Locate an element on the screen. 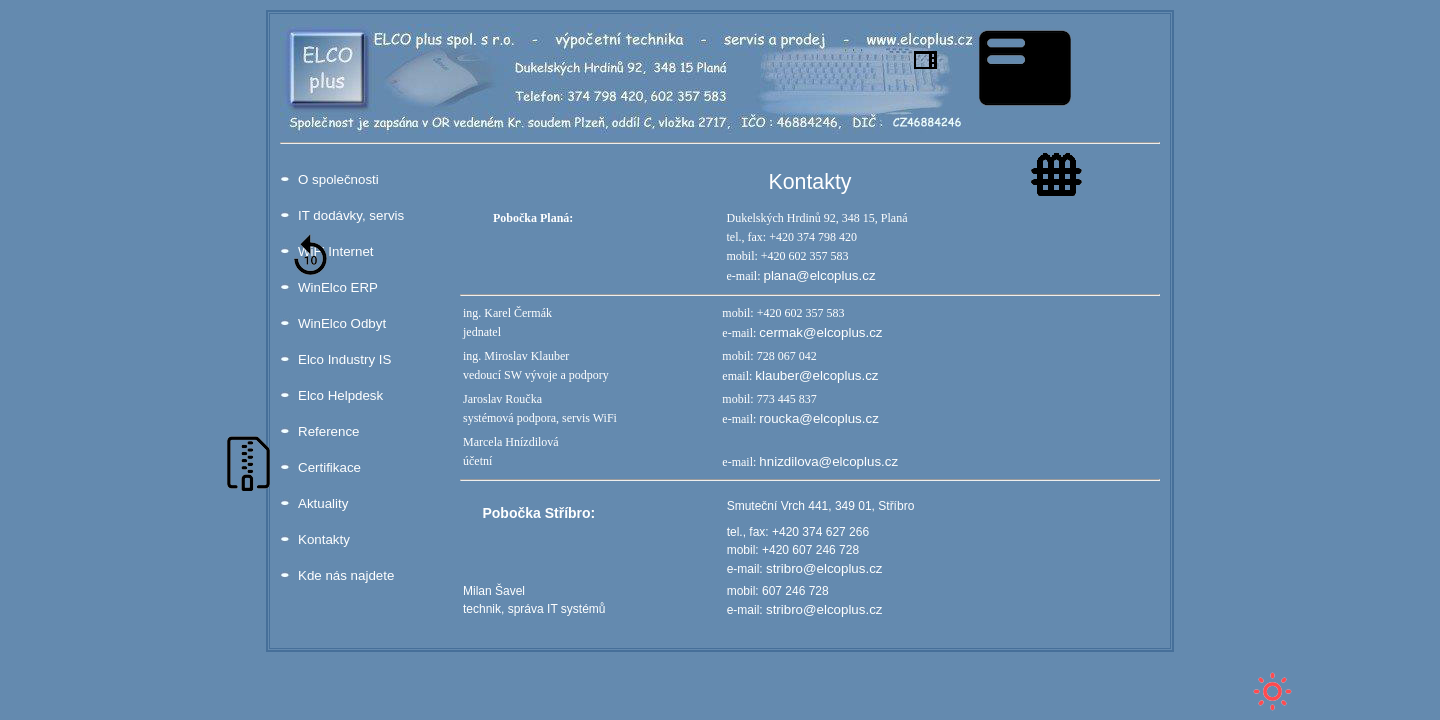 The width and height of the screenshot is (1440, 720). view featured playlist is located at coordinates (1025, 68).